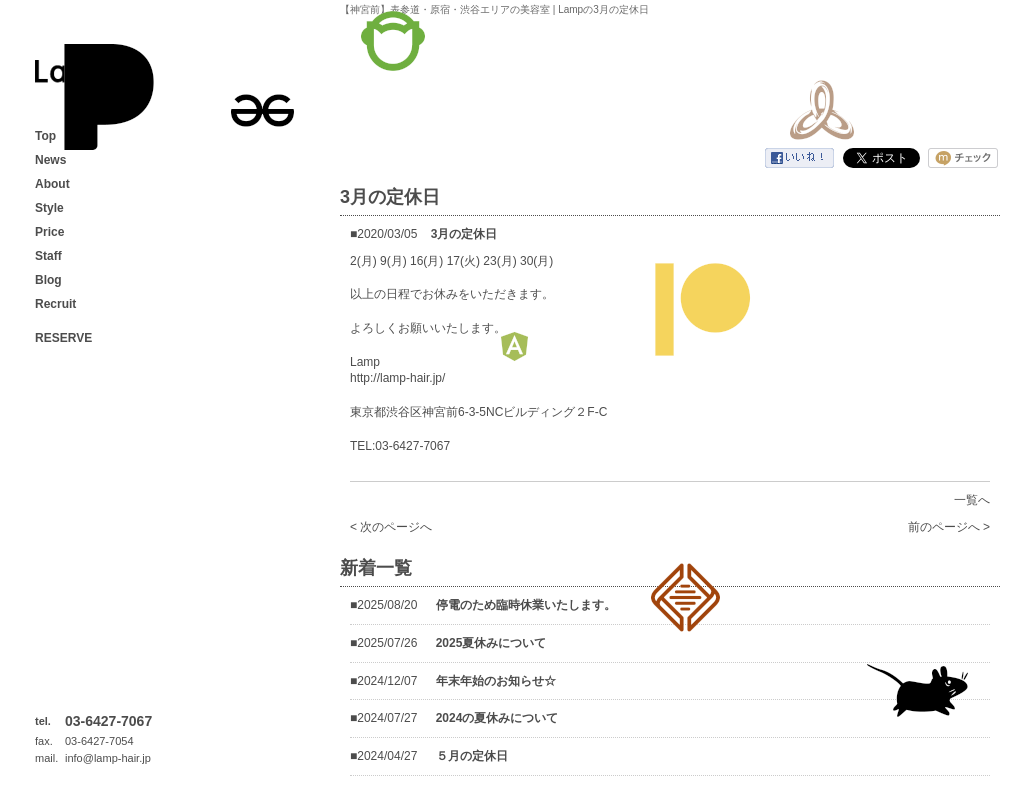 The height and width of the screenshot is (786, 1024). I want to click on link to patreon profile or page, so click(701, 309).